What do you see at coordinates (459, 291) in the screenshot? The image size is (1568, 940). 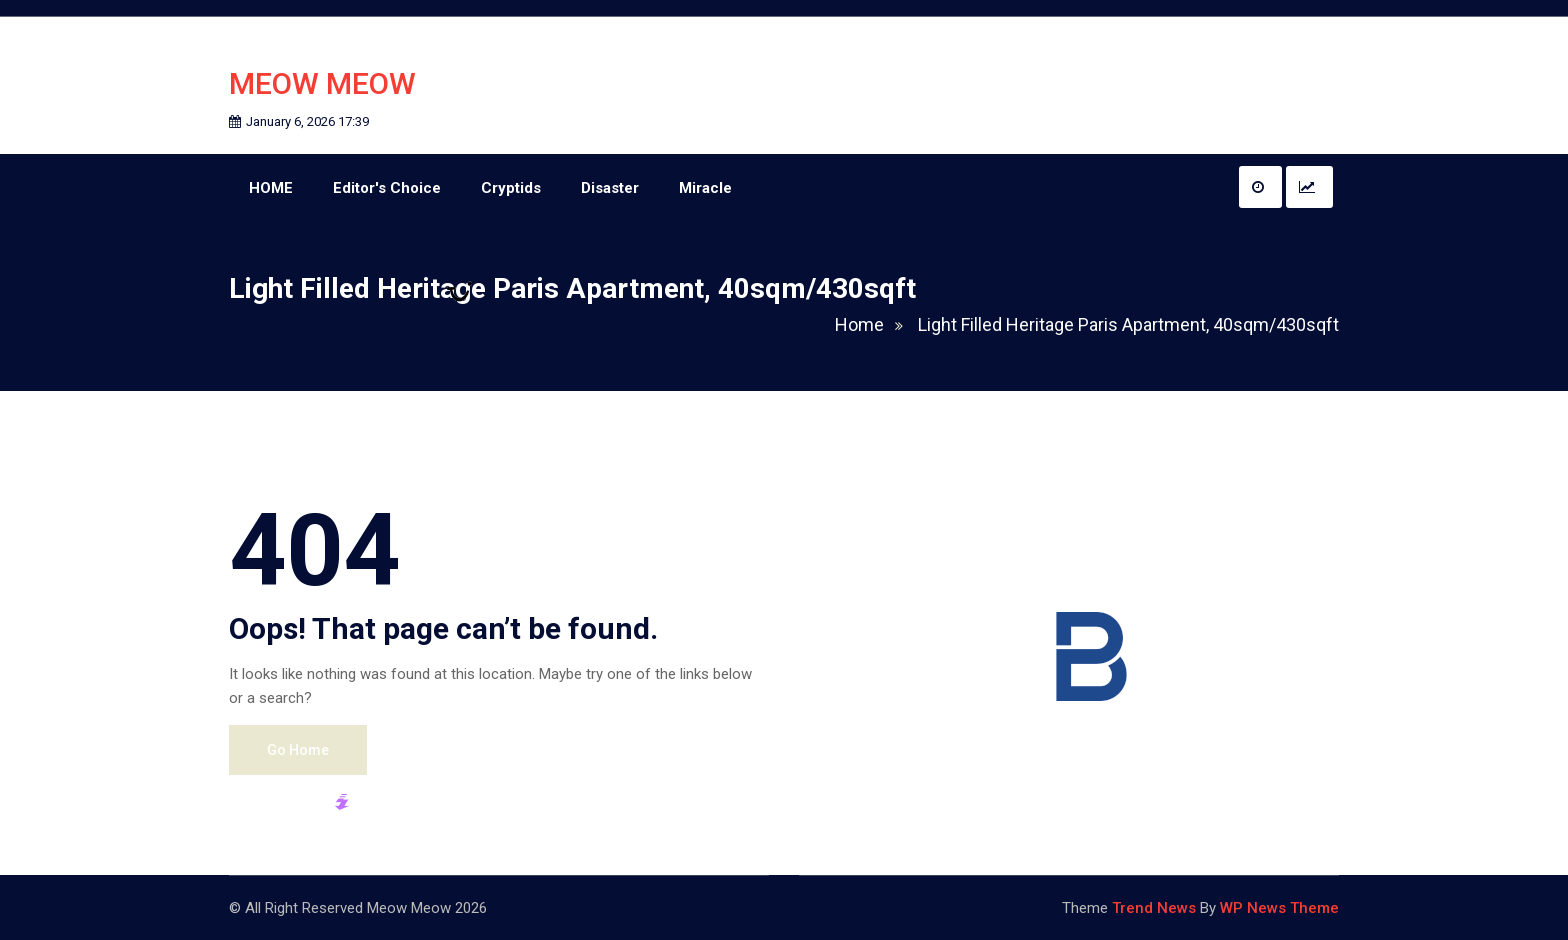 I see `TUI travel company logo` at bounding box center [459, 291].